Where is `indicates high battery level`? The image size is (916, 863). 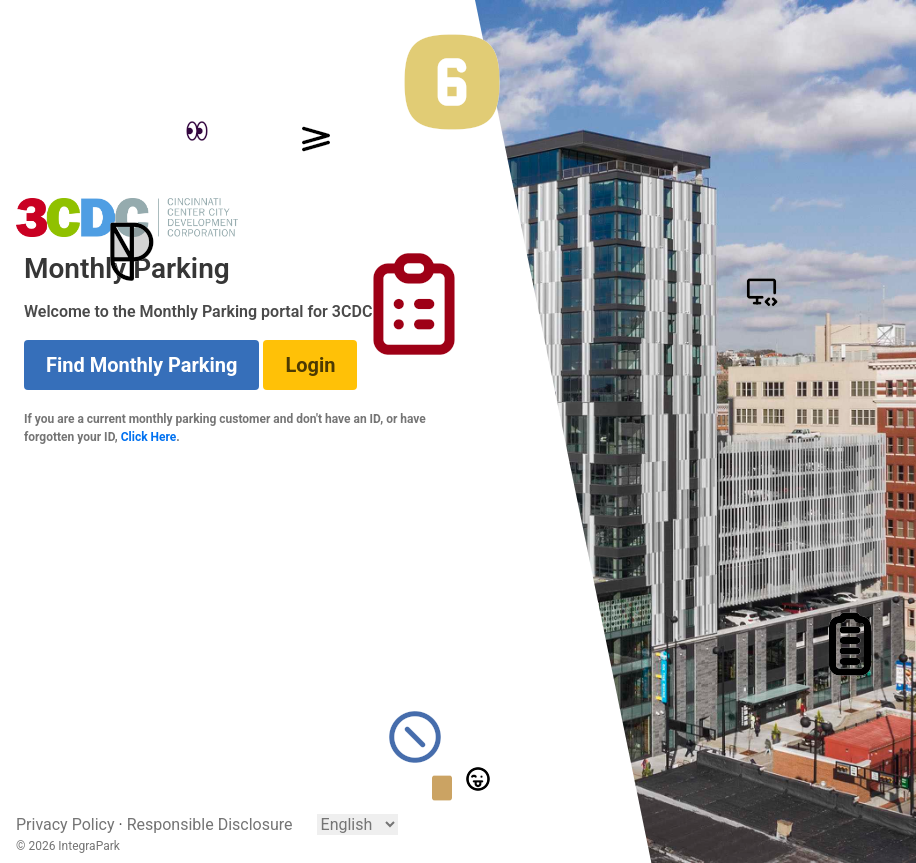 indicates high battery level is located at coordinates (850, 644).